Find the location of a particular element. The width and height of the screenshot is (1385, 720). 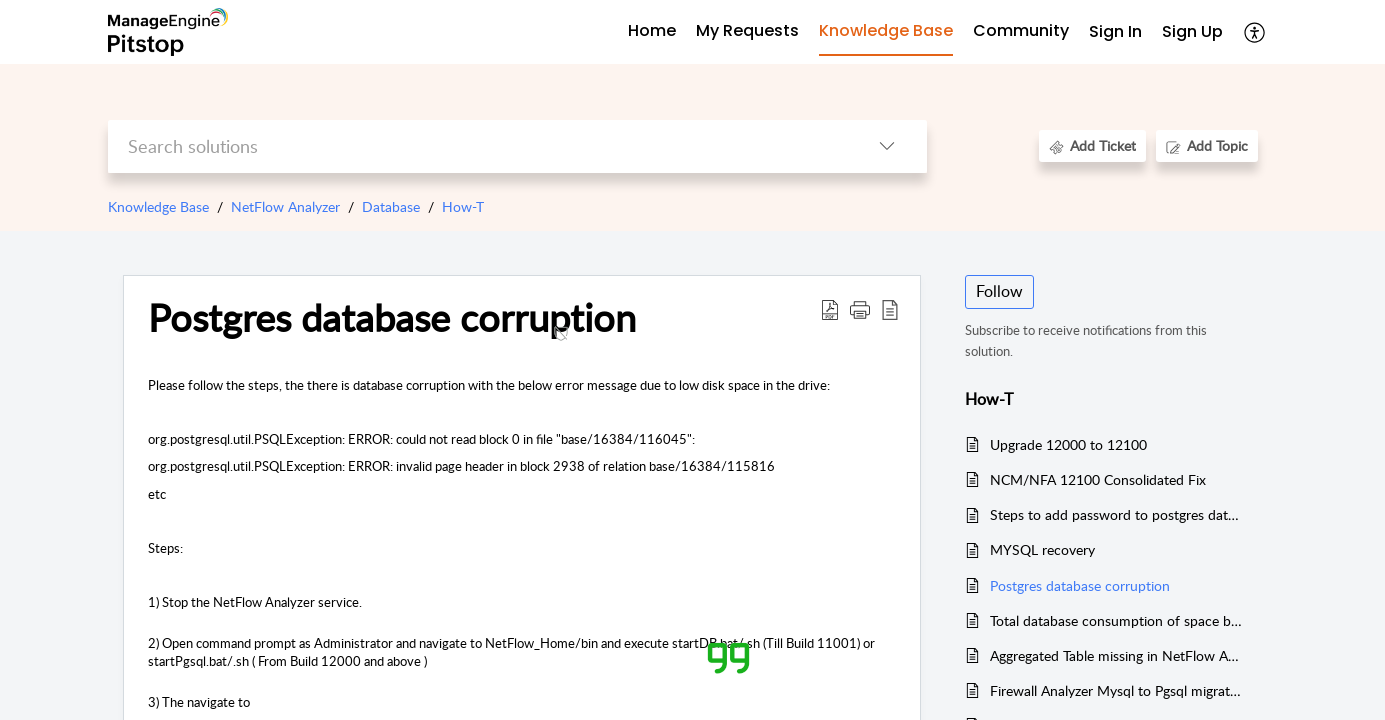

indicates disabled or inactive protection is located at coordinates (561, 333).